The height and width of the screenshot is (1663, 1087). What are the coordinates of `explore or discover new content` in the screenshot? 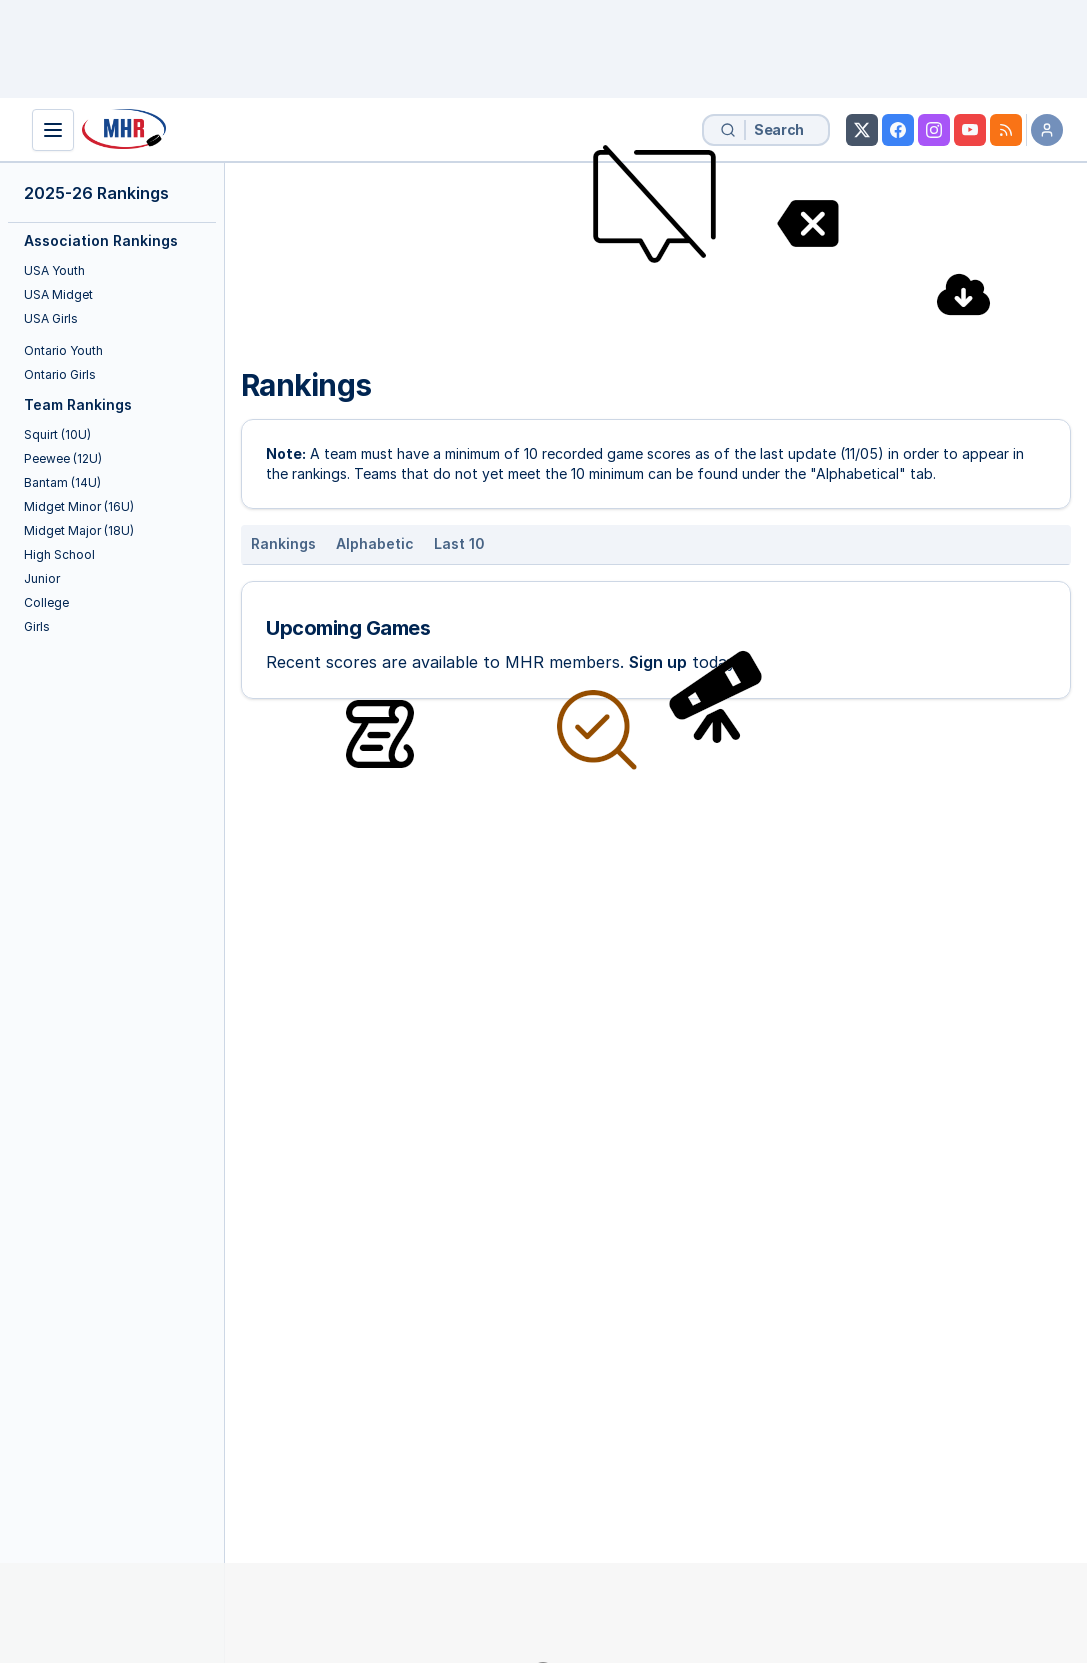 It's located at (715, 696).